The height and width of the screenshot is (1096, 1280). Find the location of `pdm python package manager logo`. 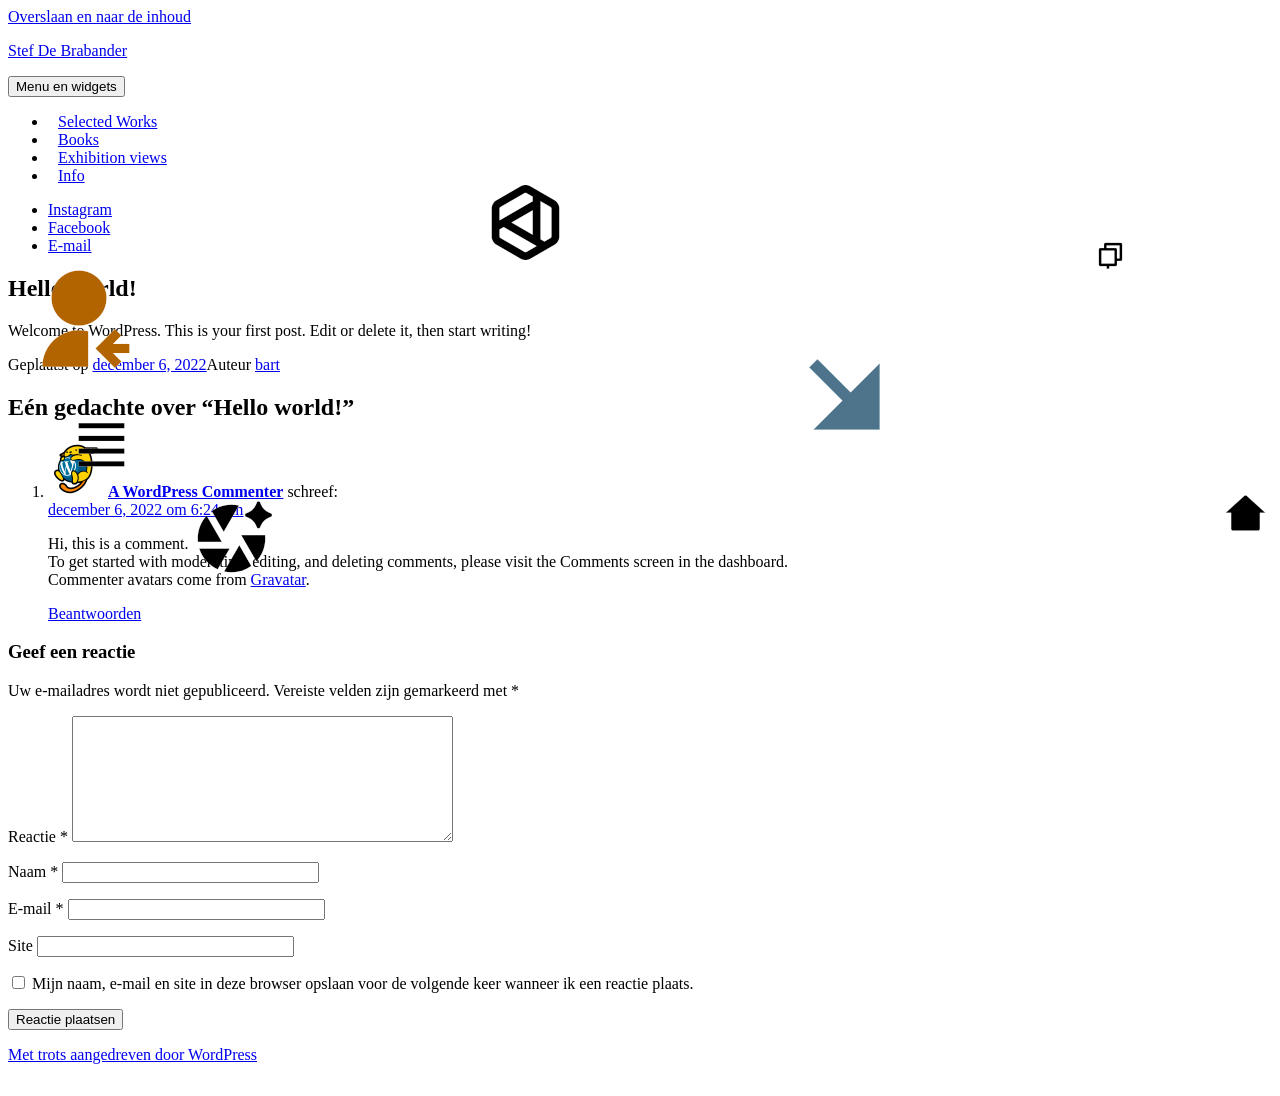

pdm python package manager logo is located at coordinates (525, 222).